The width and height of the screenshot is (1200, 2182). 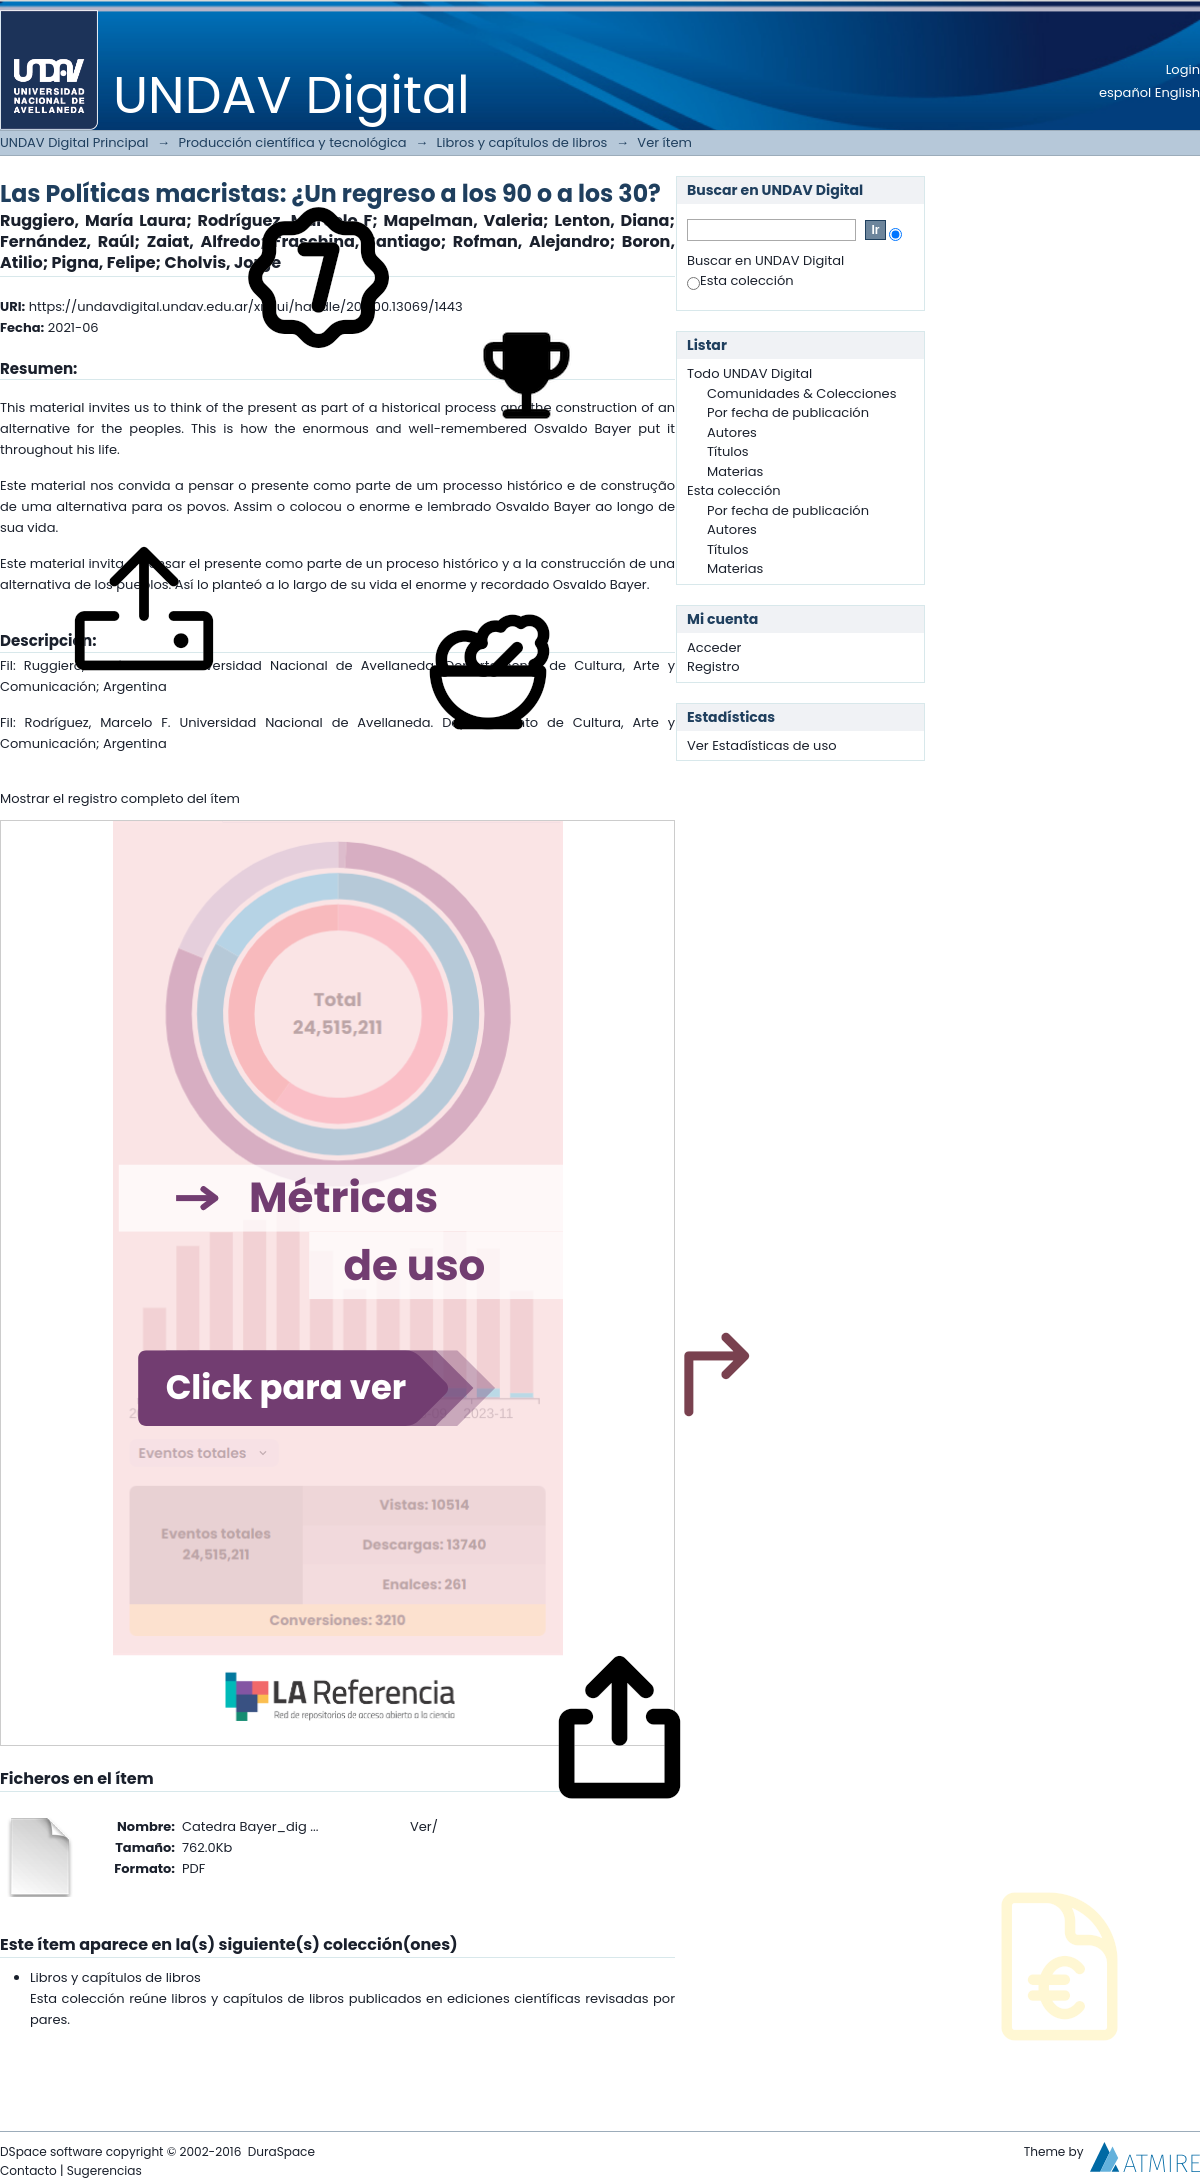 I want to click on browse healthy food options, so click(x=488, y=671).